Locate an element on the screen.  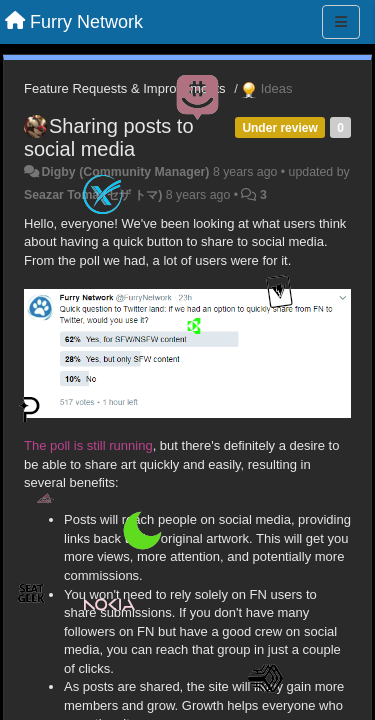
toggle dark mode or night theme is located at coordinates (142, 530).